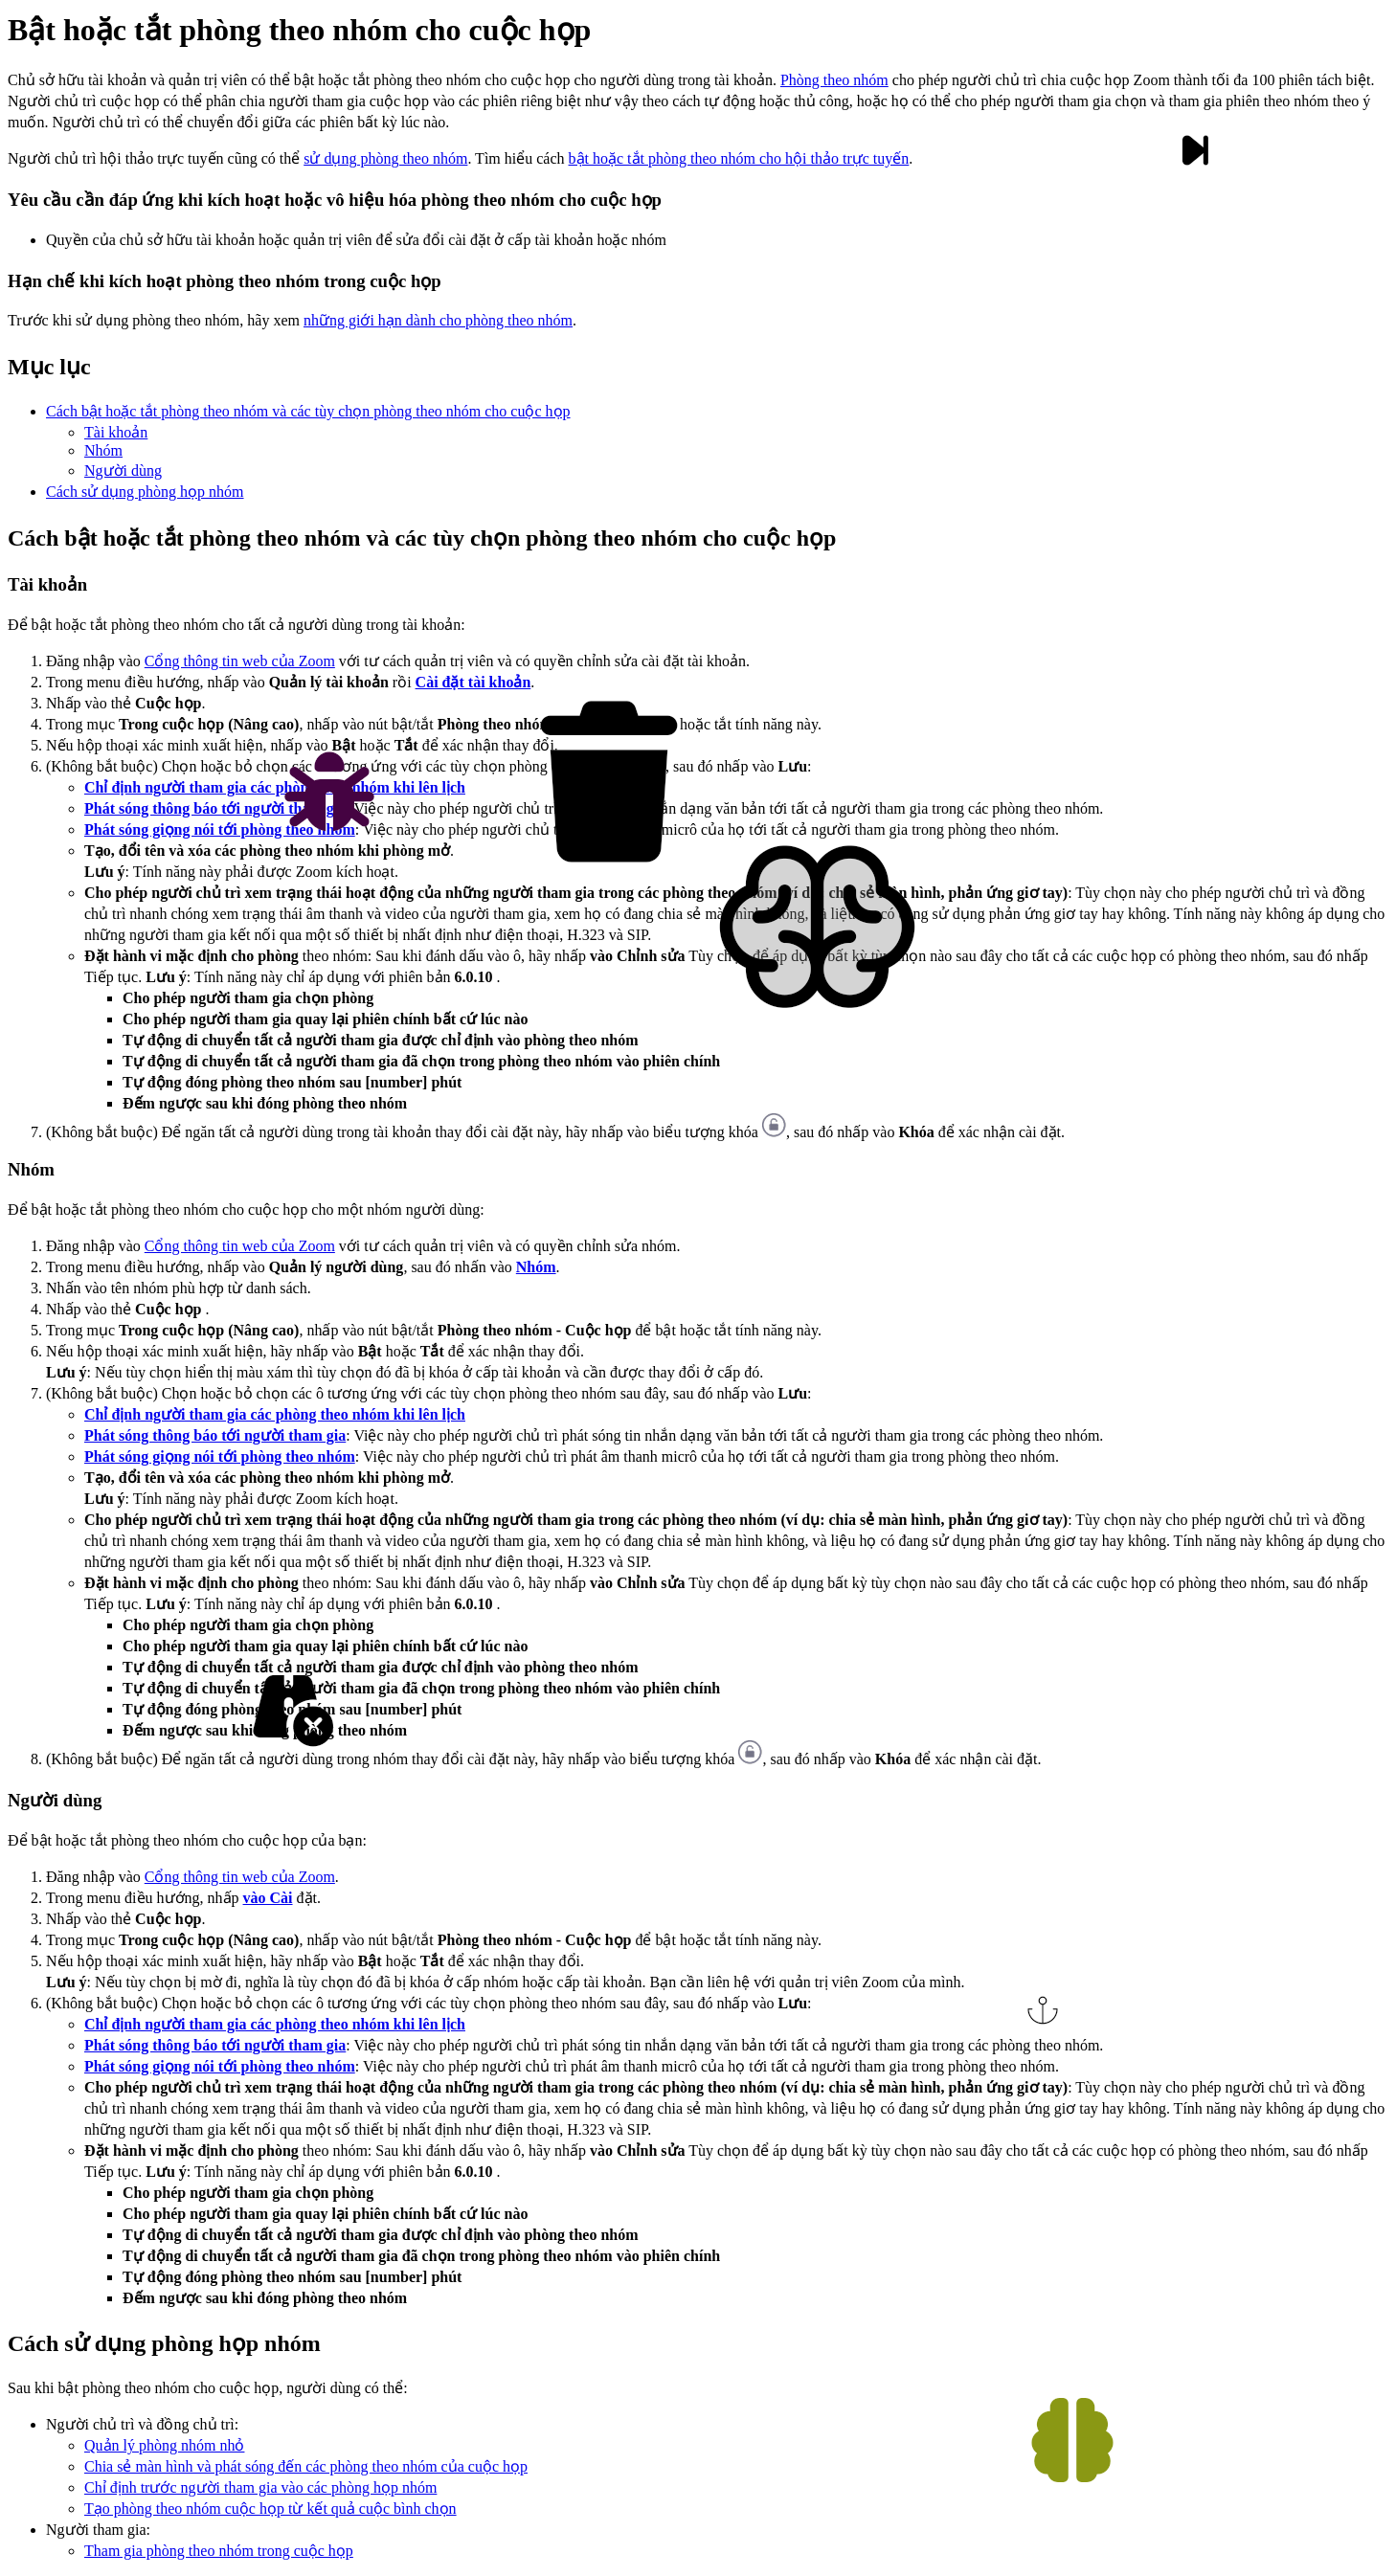 This screenshot has width=1396, height=2576. I want to click on road closure or blocked route, so click(288, 1706).